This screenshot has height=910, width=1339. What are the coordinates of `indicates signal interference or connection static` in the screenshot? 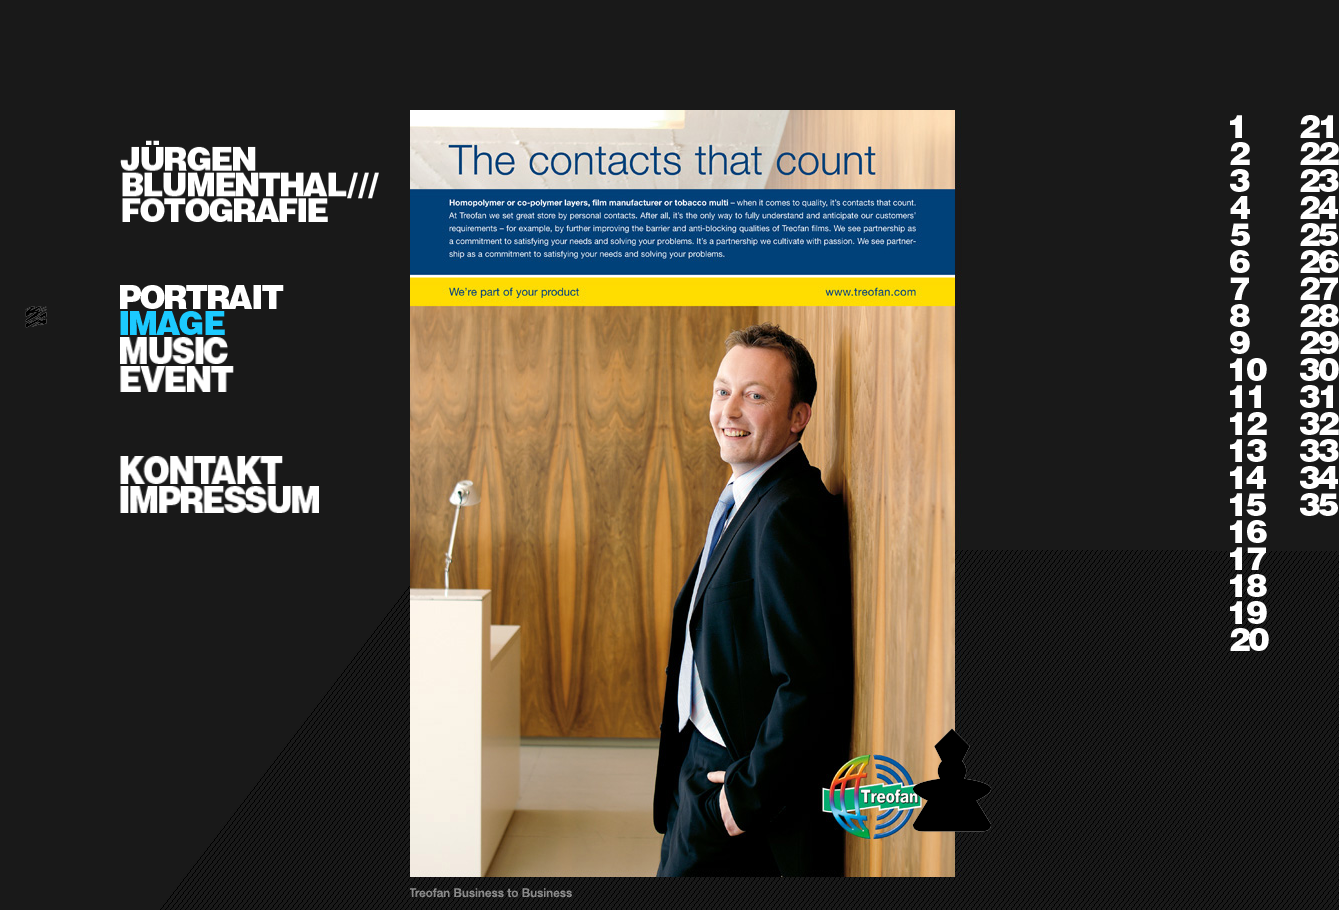 It's located at (36, 317).